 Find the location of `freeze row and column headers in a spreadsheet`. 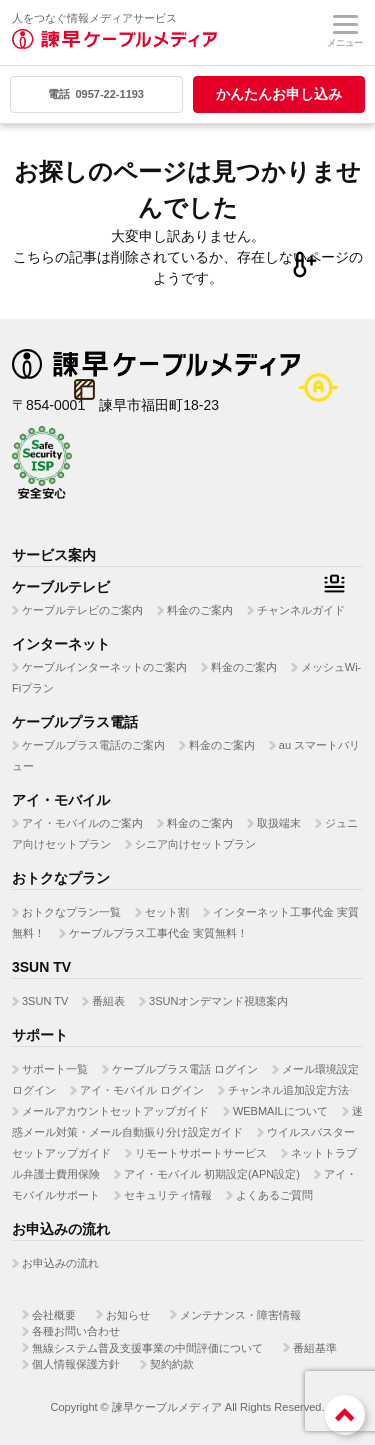

freeze row and column headers in a spreadsheet is located at coordinates (84, 389).